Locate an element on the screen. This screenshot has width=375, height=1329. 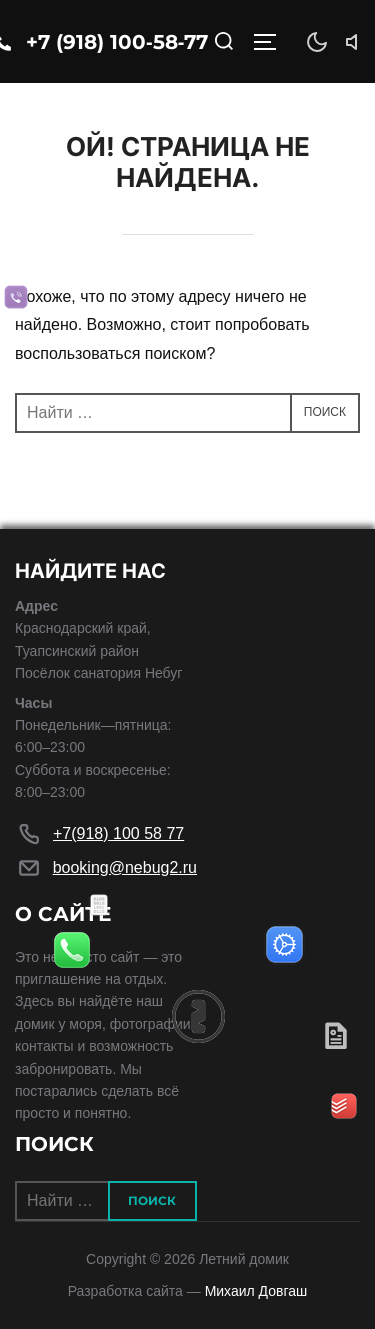
access password manager is located at coordinates (198, 1016).